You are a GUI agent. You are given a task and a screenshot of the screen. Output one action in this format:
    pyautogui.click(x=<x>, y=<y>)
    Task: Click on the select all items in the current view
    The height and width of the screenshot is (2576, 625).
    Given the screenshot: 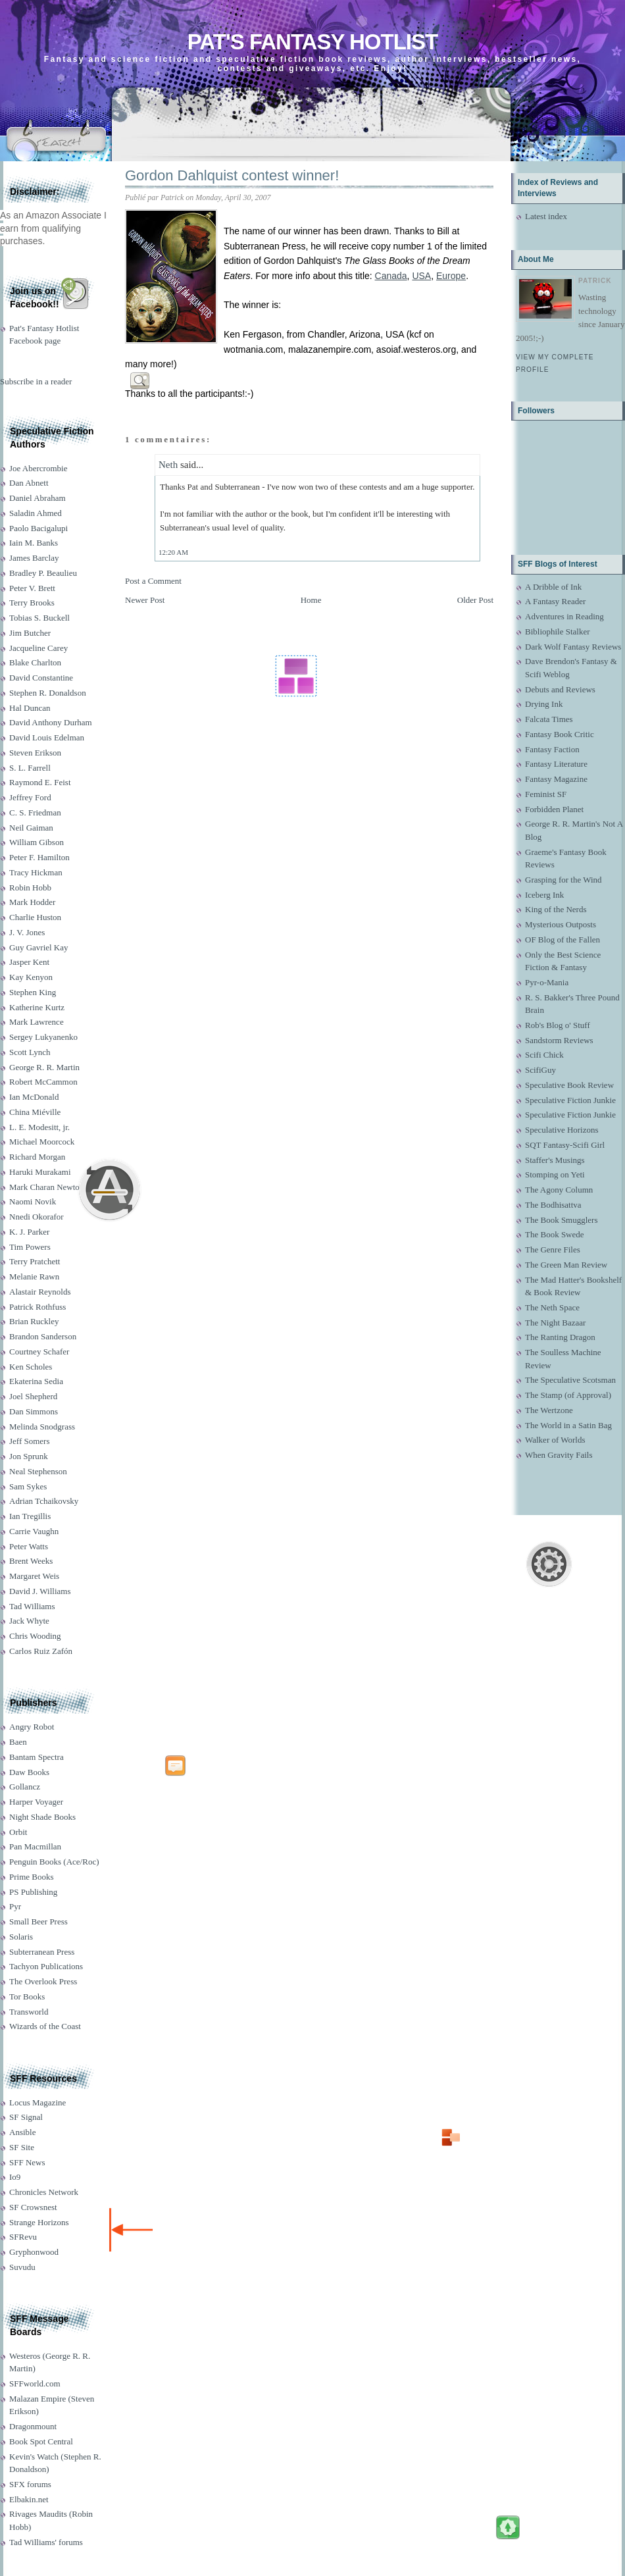 What is the action you would take?
    pyautogui.click(x=296, y=676)
    